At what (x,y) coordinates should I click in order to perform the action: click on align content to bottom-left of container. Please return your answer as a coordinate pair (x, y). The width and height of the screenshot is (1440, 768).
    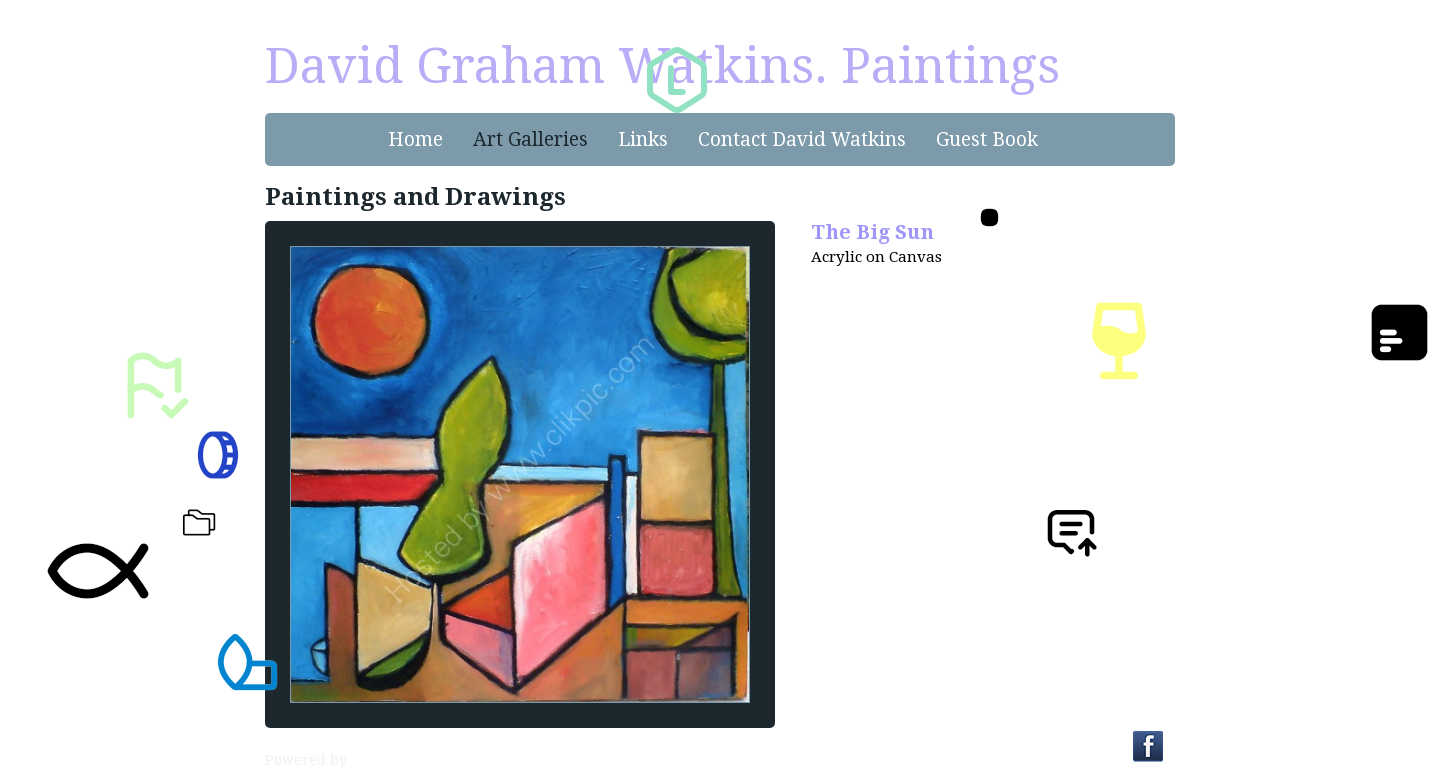
    Looking at the image, I should click on (1399, 332).